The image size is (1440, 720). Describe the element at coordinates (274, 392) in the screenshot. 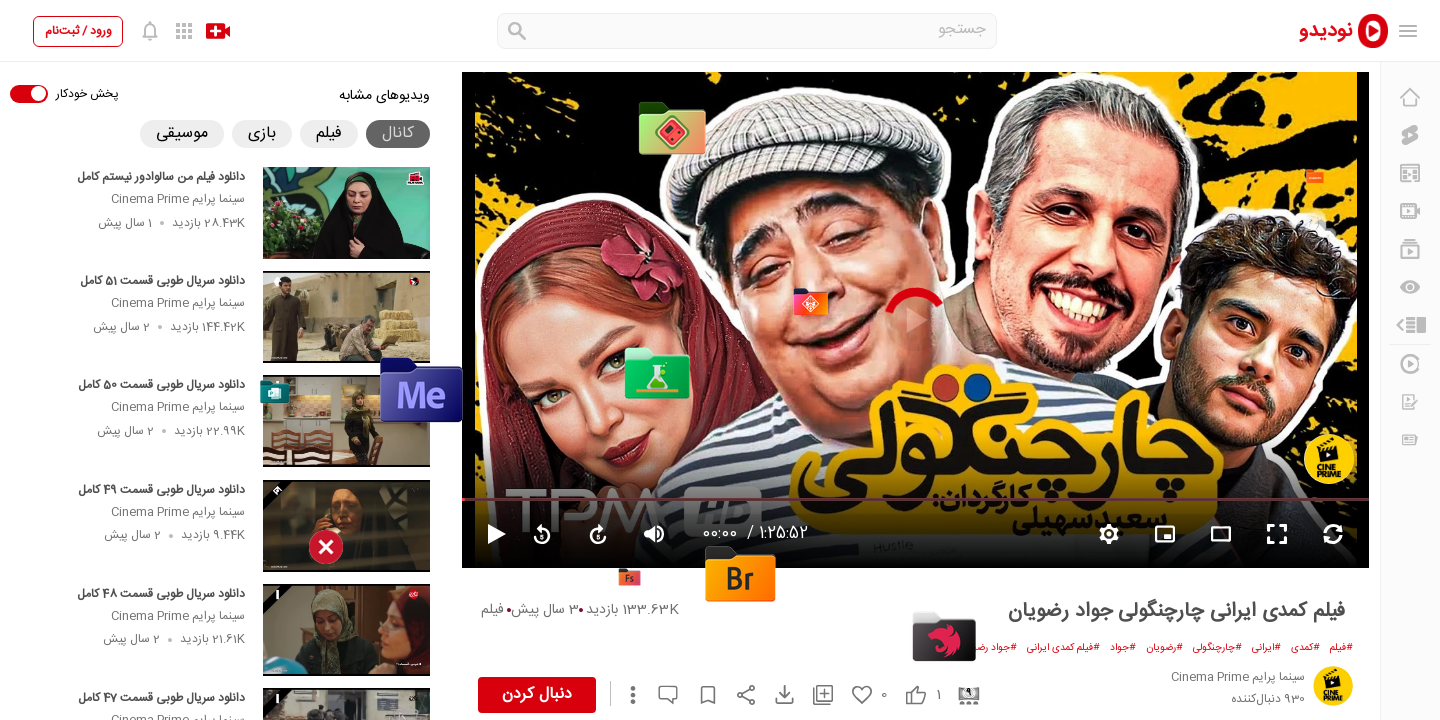

I see `open folder containing microsoft publisher files` at that location.